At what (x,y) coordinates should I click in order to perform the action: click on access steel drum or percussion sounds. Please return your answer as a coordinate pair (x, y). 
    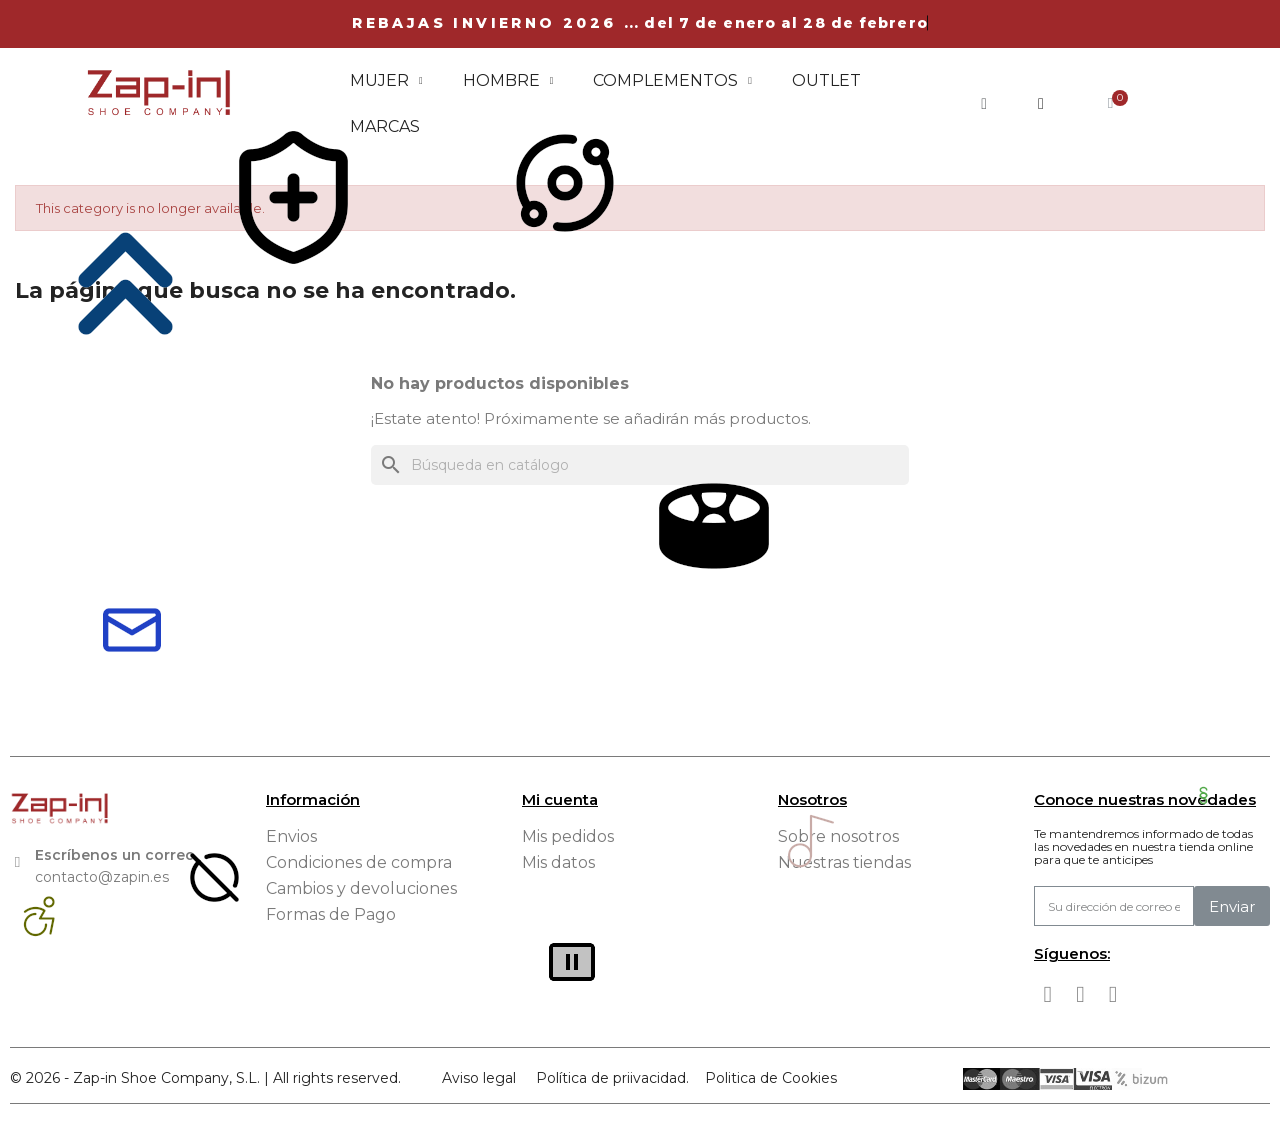
    Looking at the image, I should click on (714, 526).